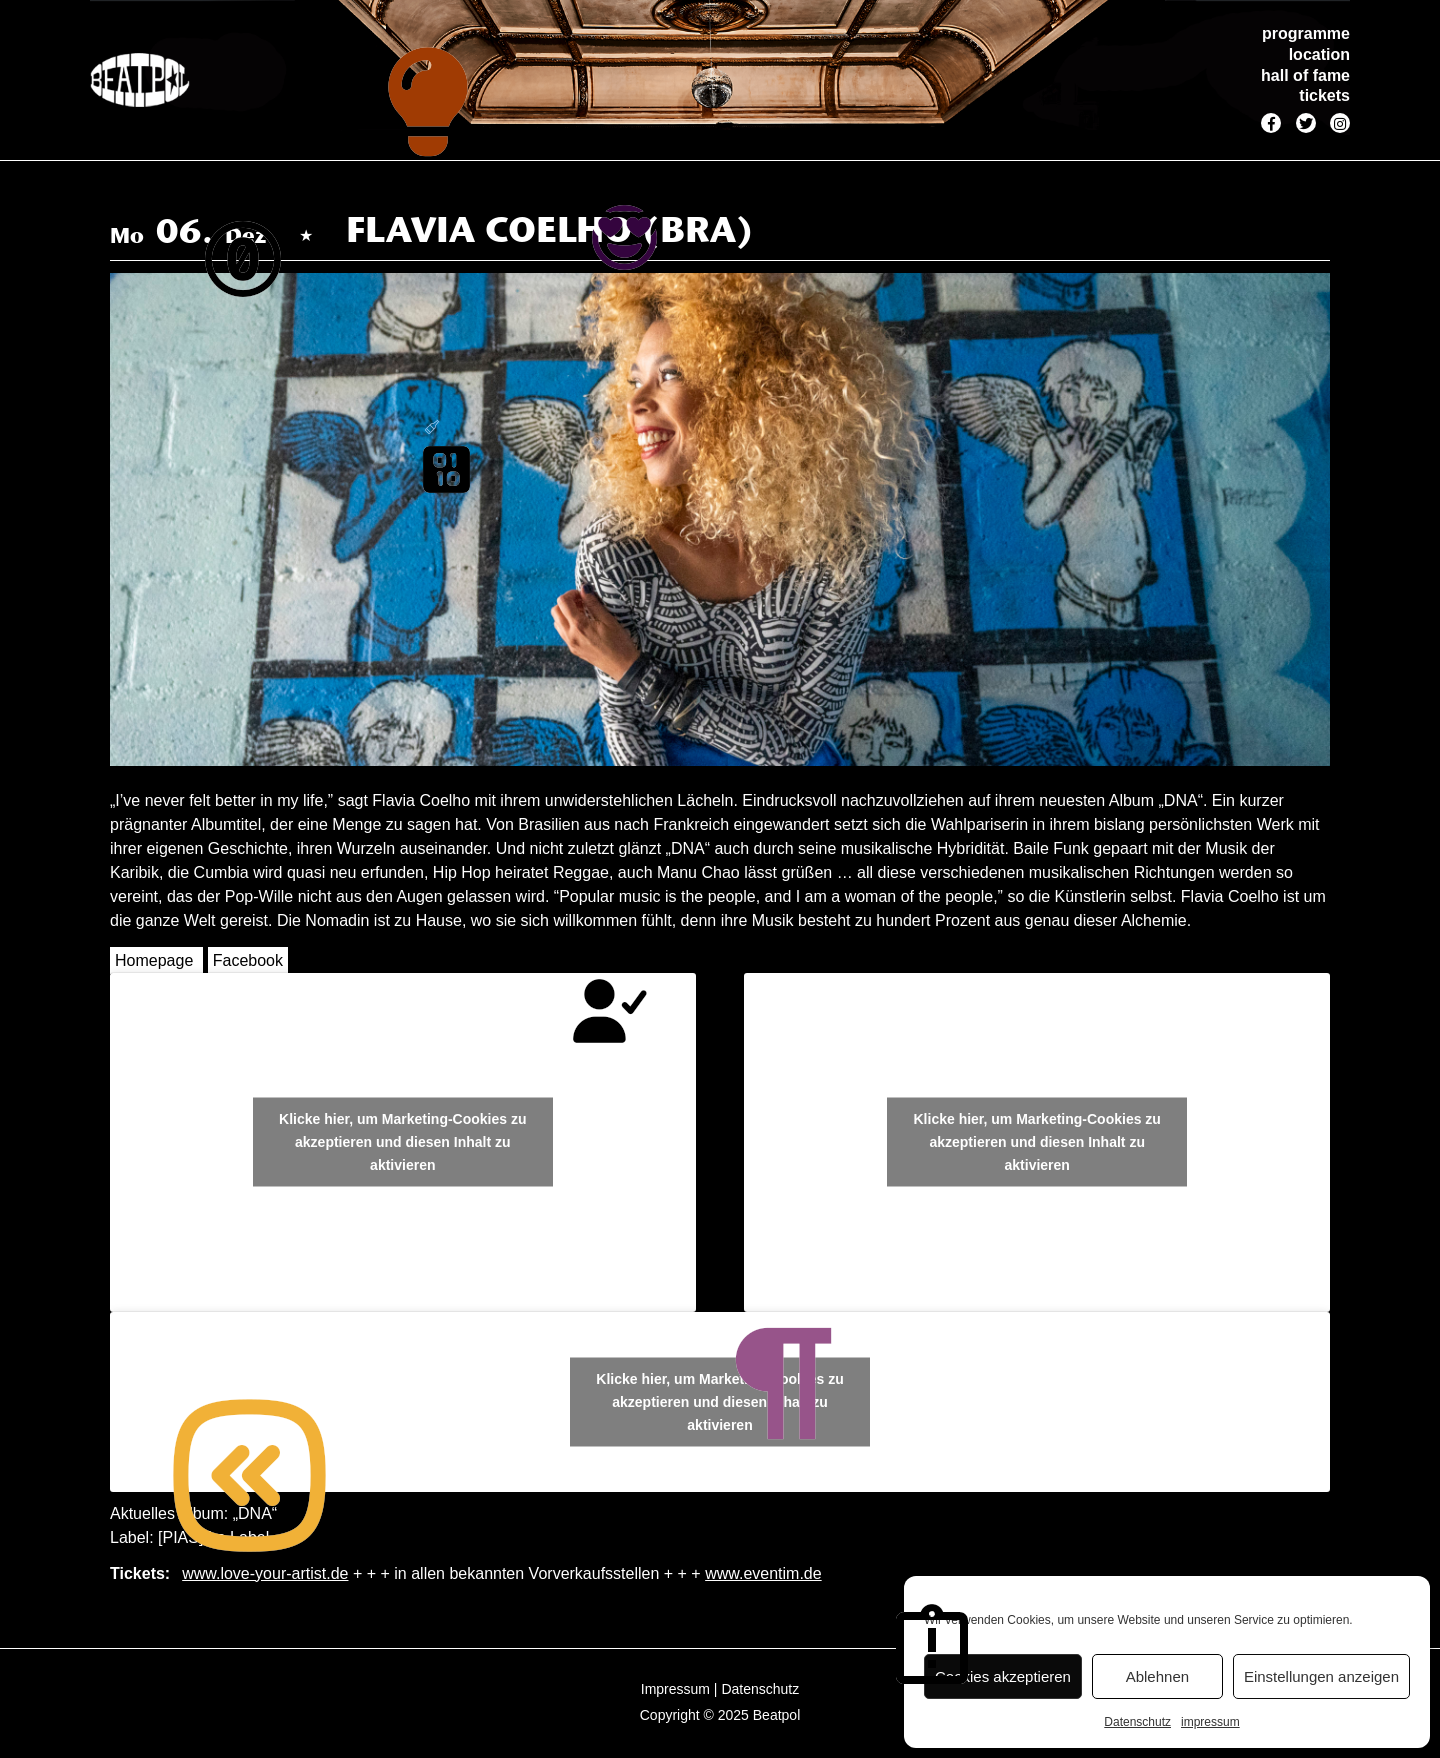  What do you see at coordinates (783, 1383) in the screenshot?
I see `toggle paragraph formatting options` at bounding box center [783, 1383].